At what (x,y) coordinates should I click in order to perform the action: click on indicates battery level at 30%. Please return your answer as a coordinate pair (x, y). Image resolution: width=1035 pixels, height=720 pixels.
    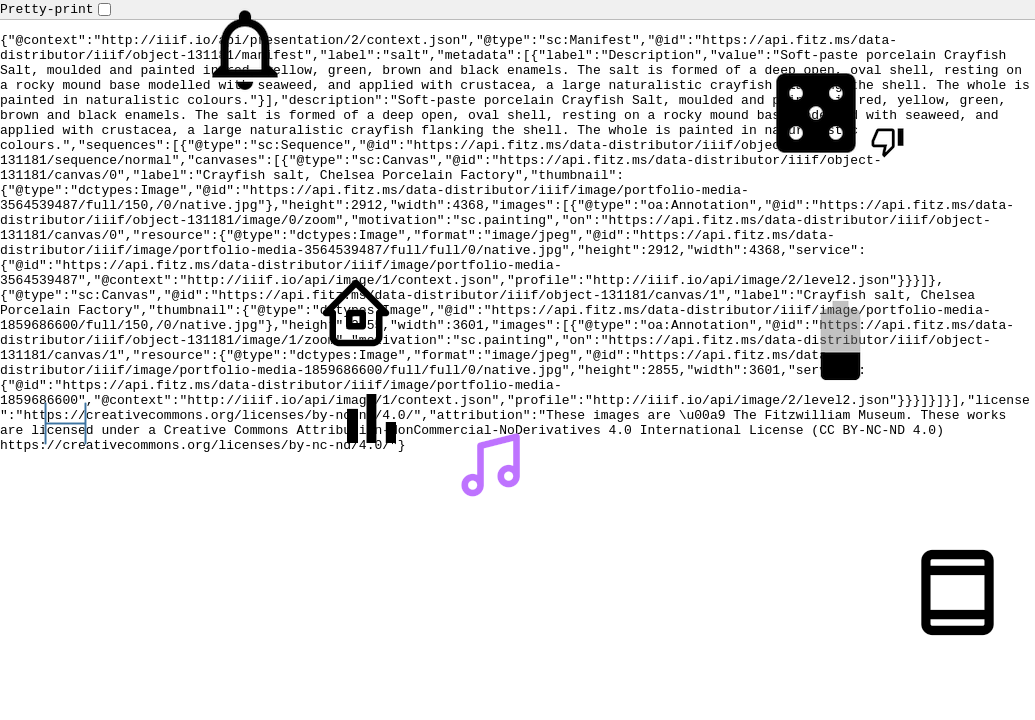
    Looking at the image, I should click on (840, 340).